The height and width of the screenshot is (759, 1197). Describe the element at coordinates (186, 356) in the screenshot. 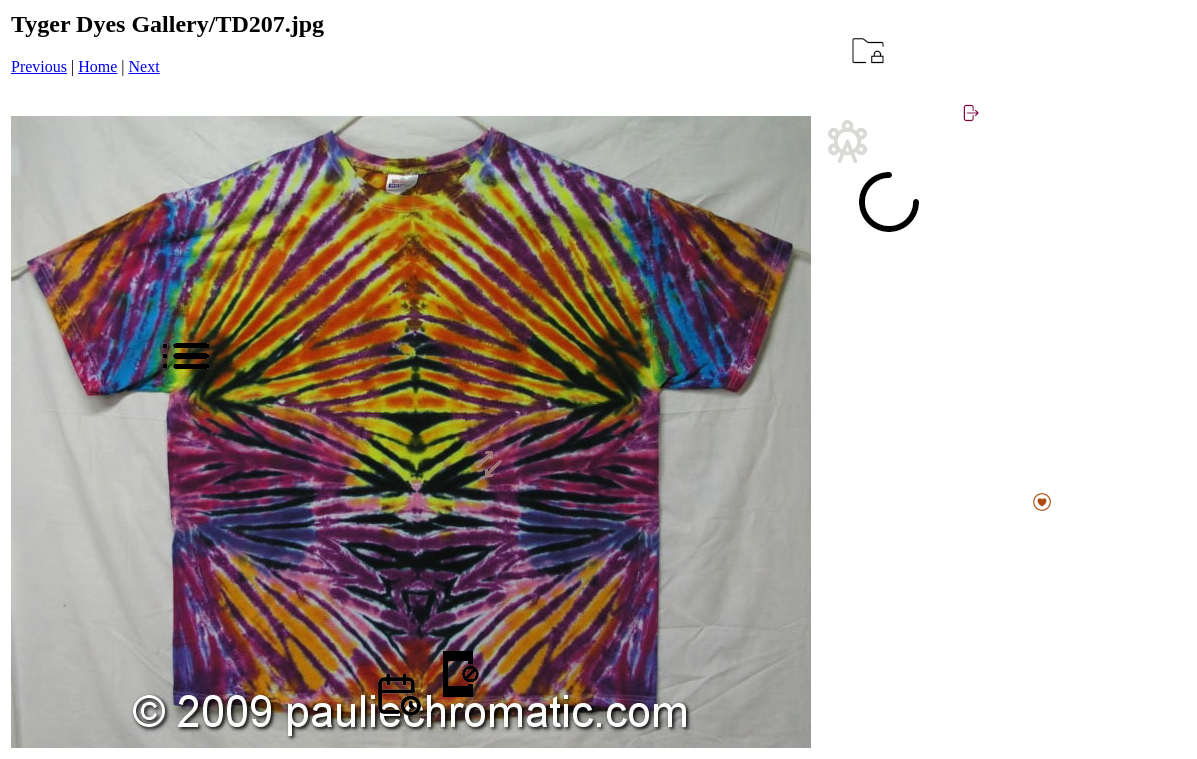

I see `view items in list format` at that location.